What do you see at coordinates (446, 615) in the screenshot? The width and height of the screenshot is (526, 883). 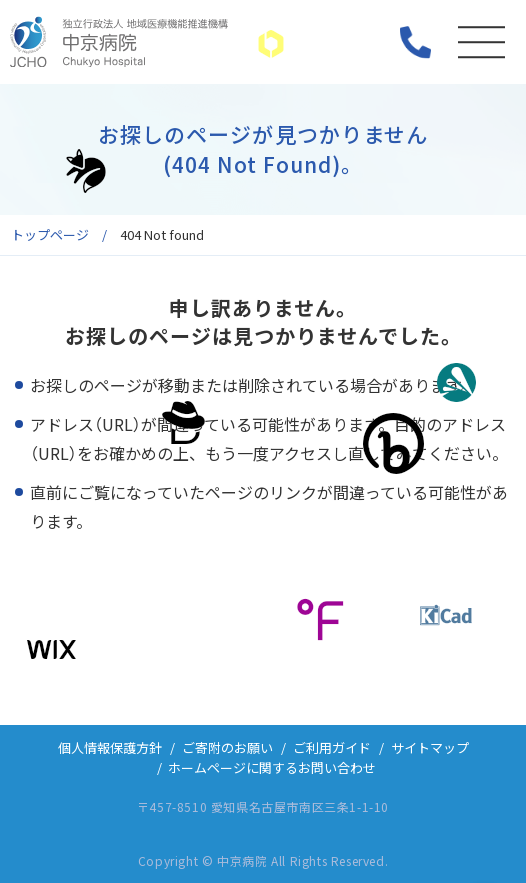 I see `open KiCad electronic design automation software` at bounding box center [446, 615].